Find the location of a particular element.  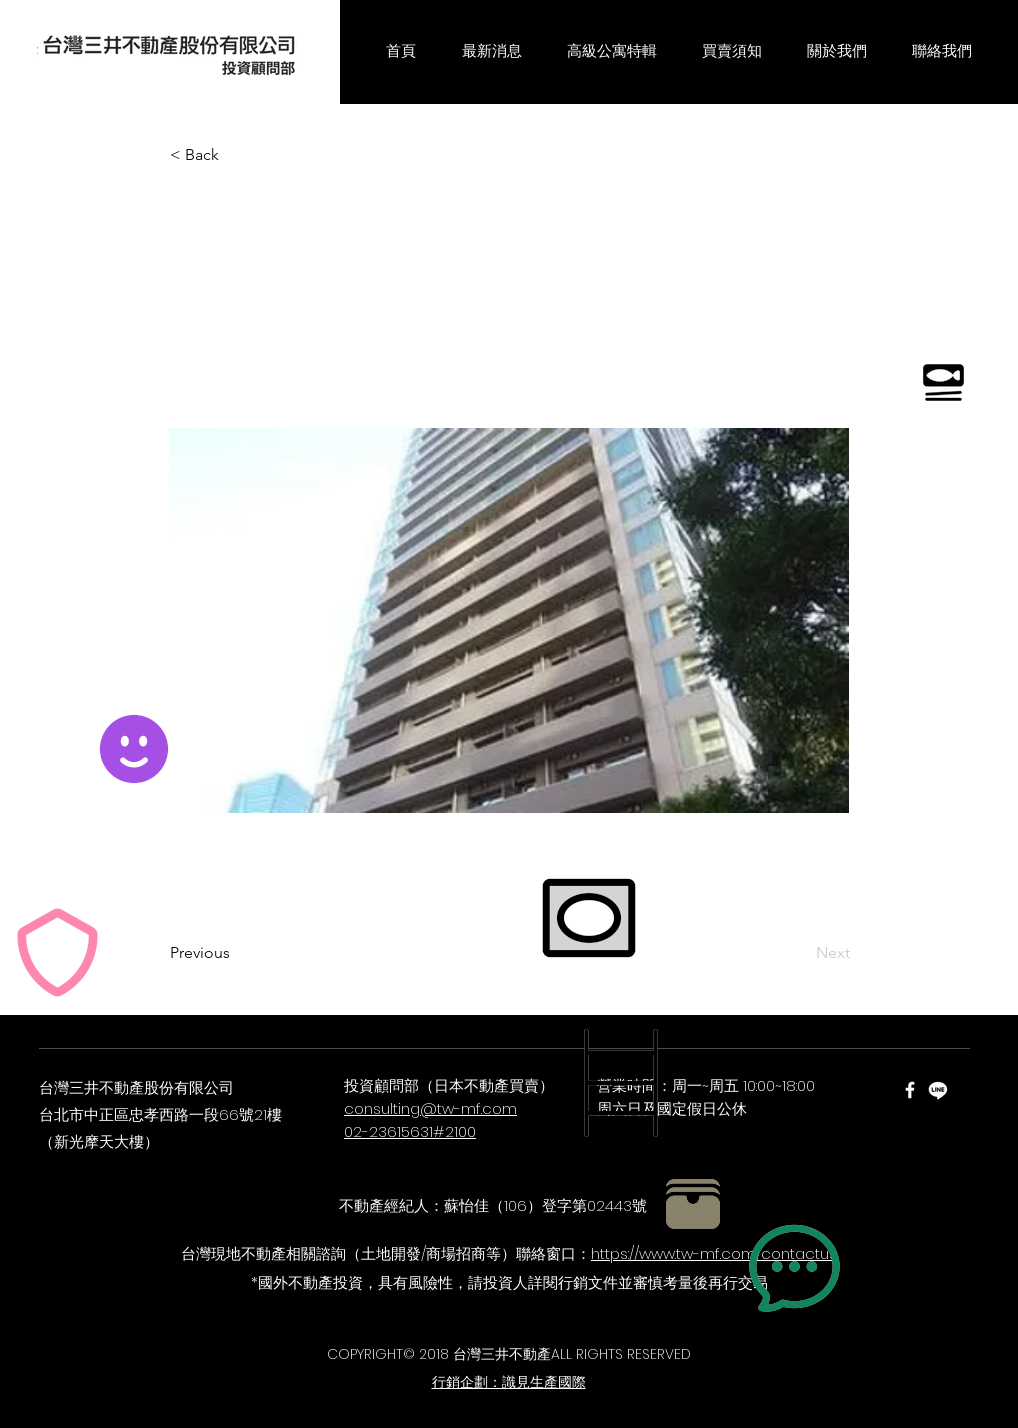

access your digital wallet is located at coordinates (693, 1204).